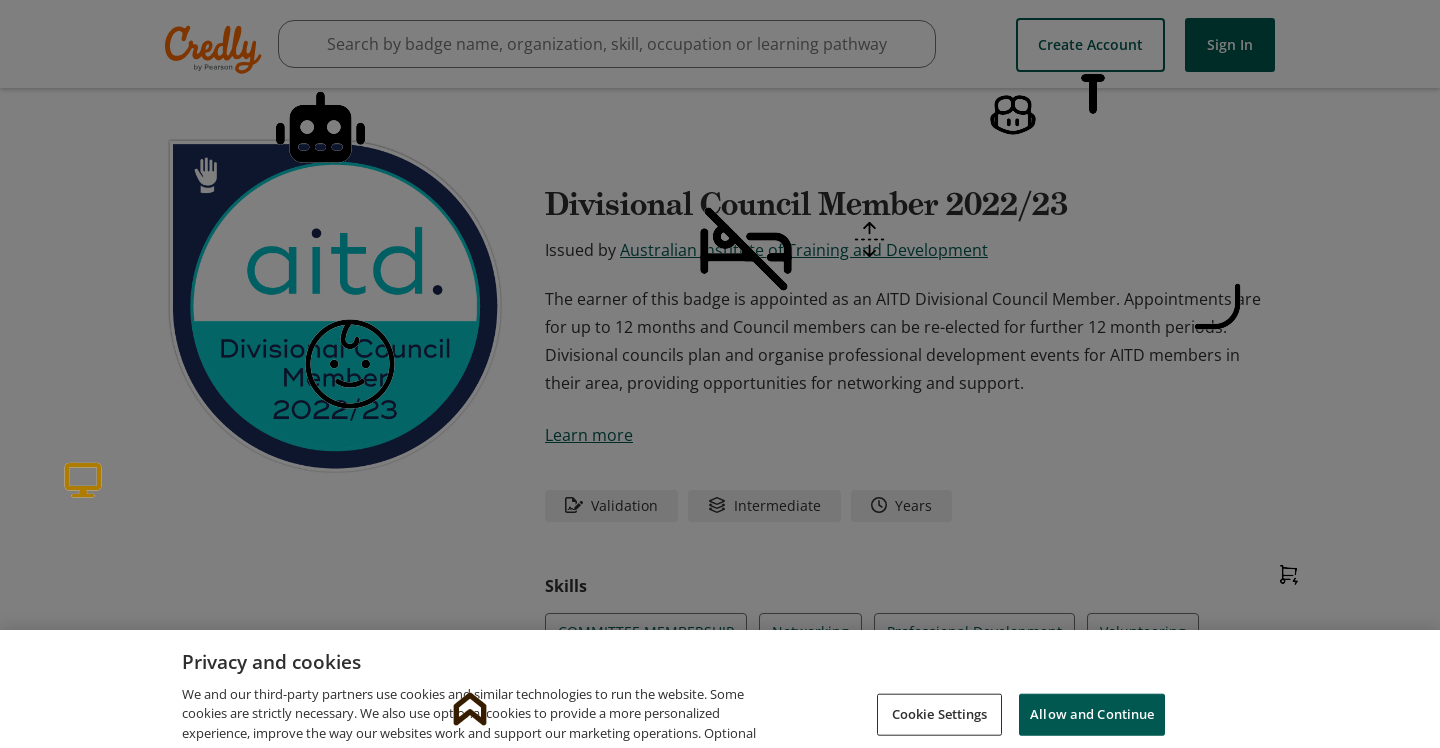 The height and width of the screenshot is (748, 1440). Describe the element at coordinates (470, 709) in the screenshot. I see `move item up in a list` at that location.